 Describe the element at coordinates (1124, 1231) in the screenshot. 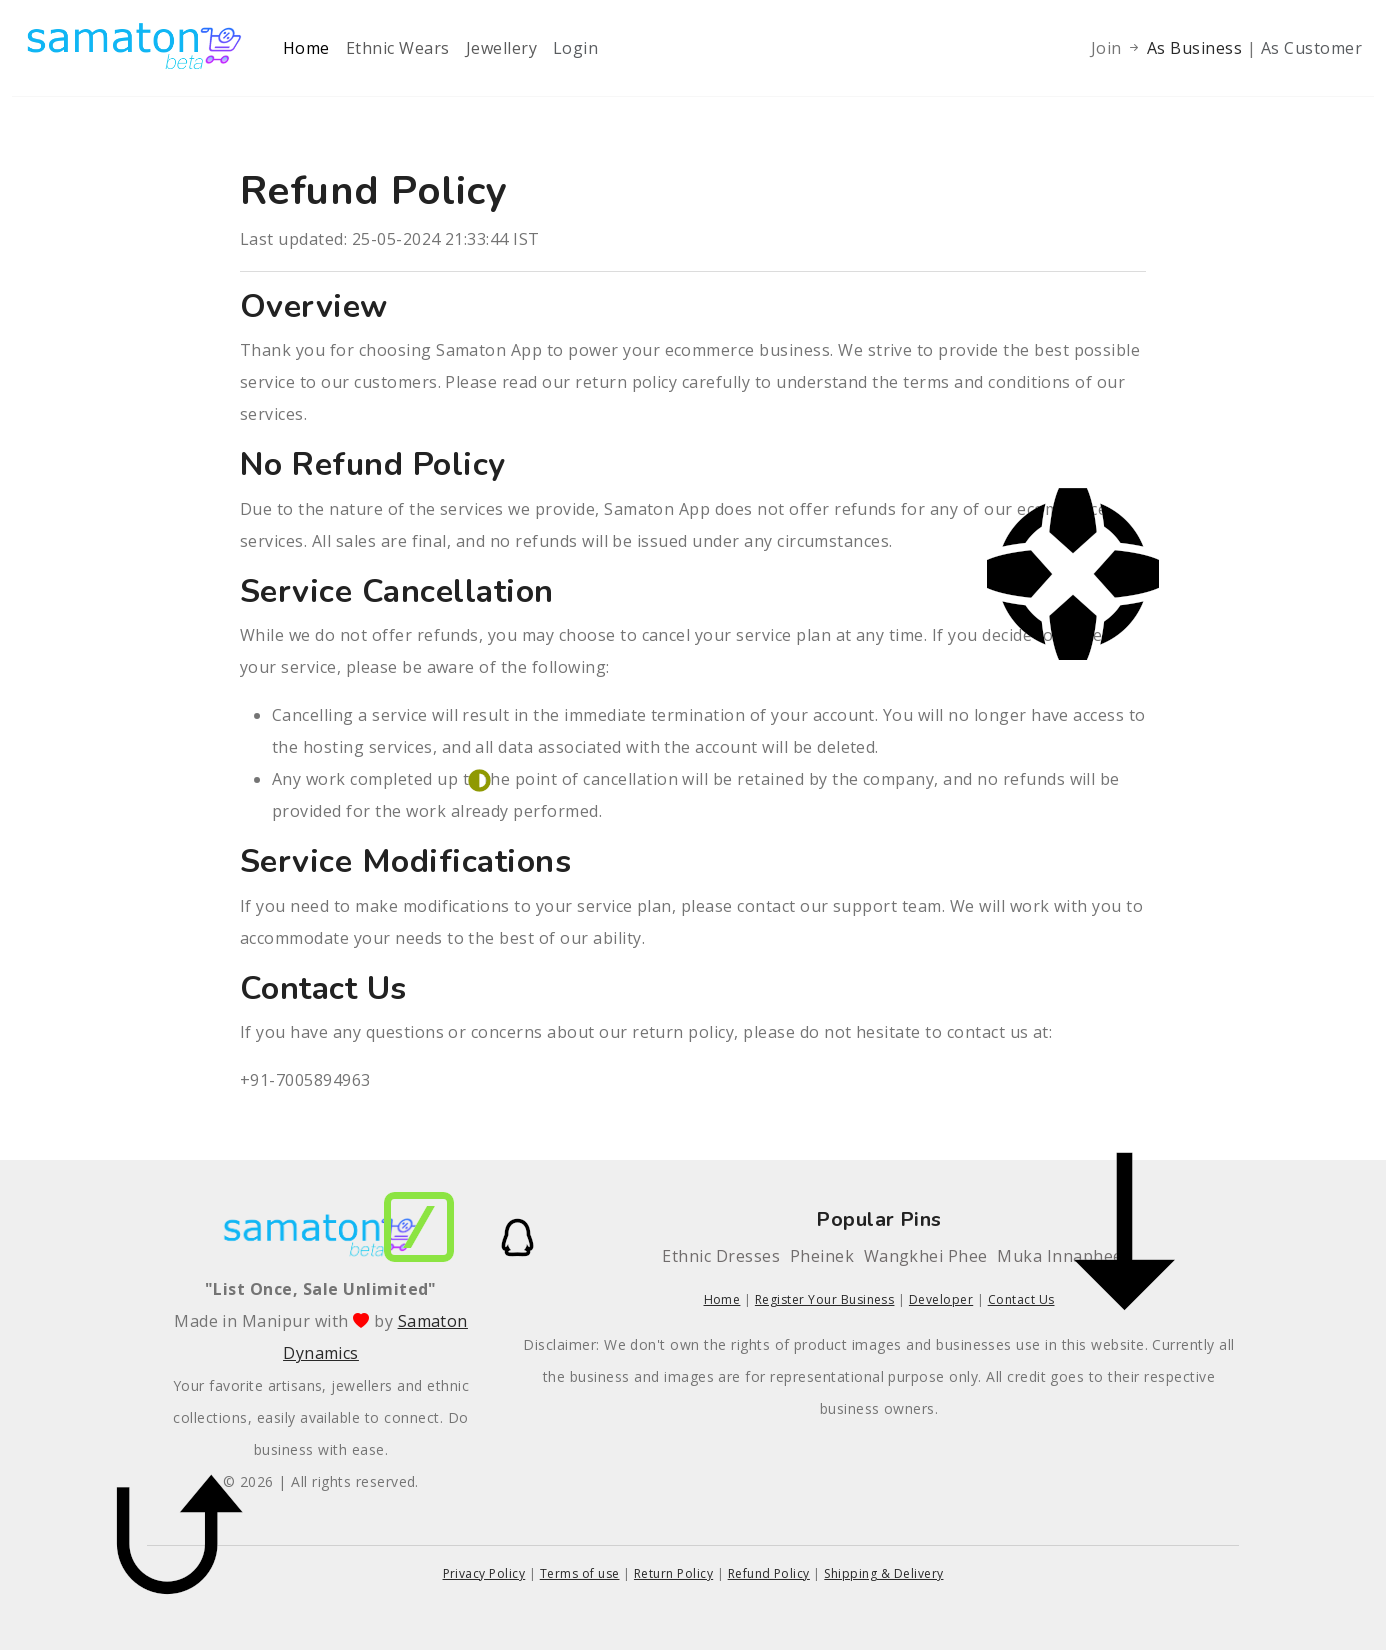

I see `scroll down or view more content` at that location.